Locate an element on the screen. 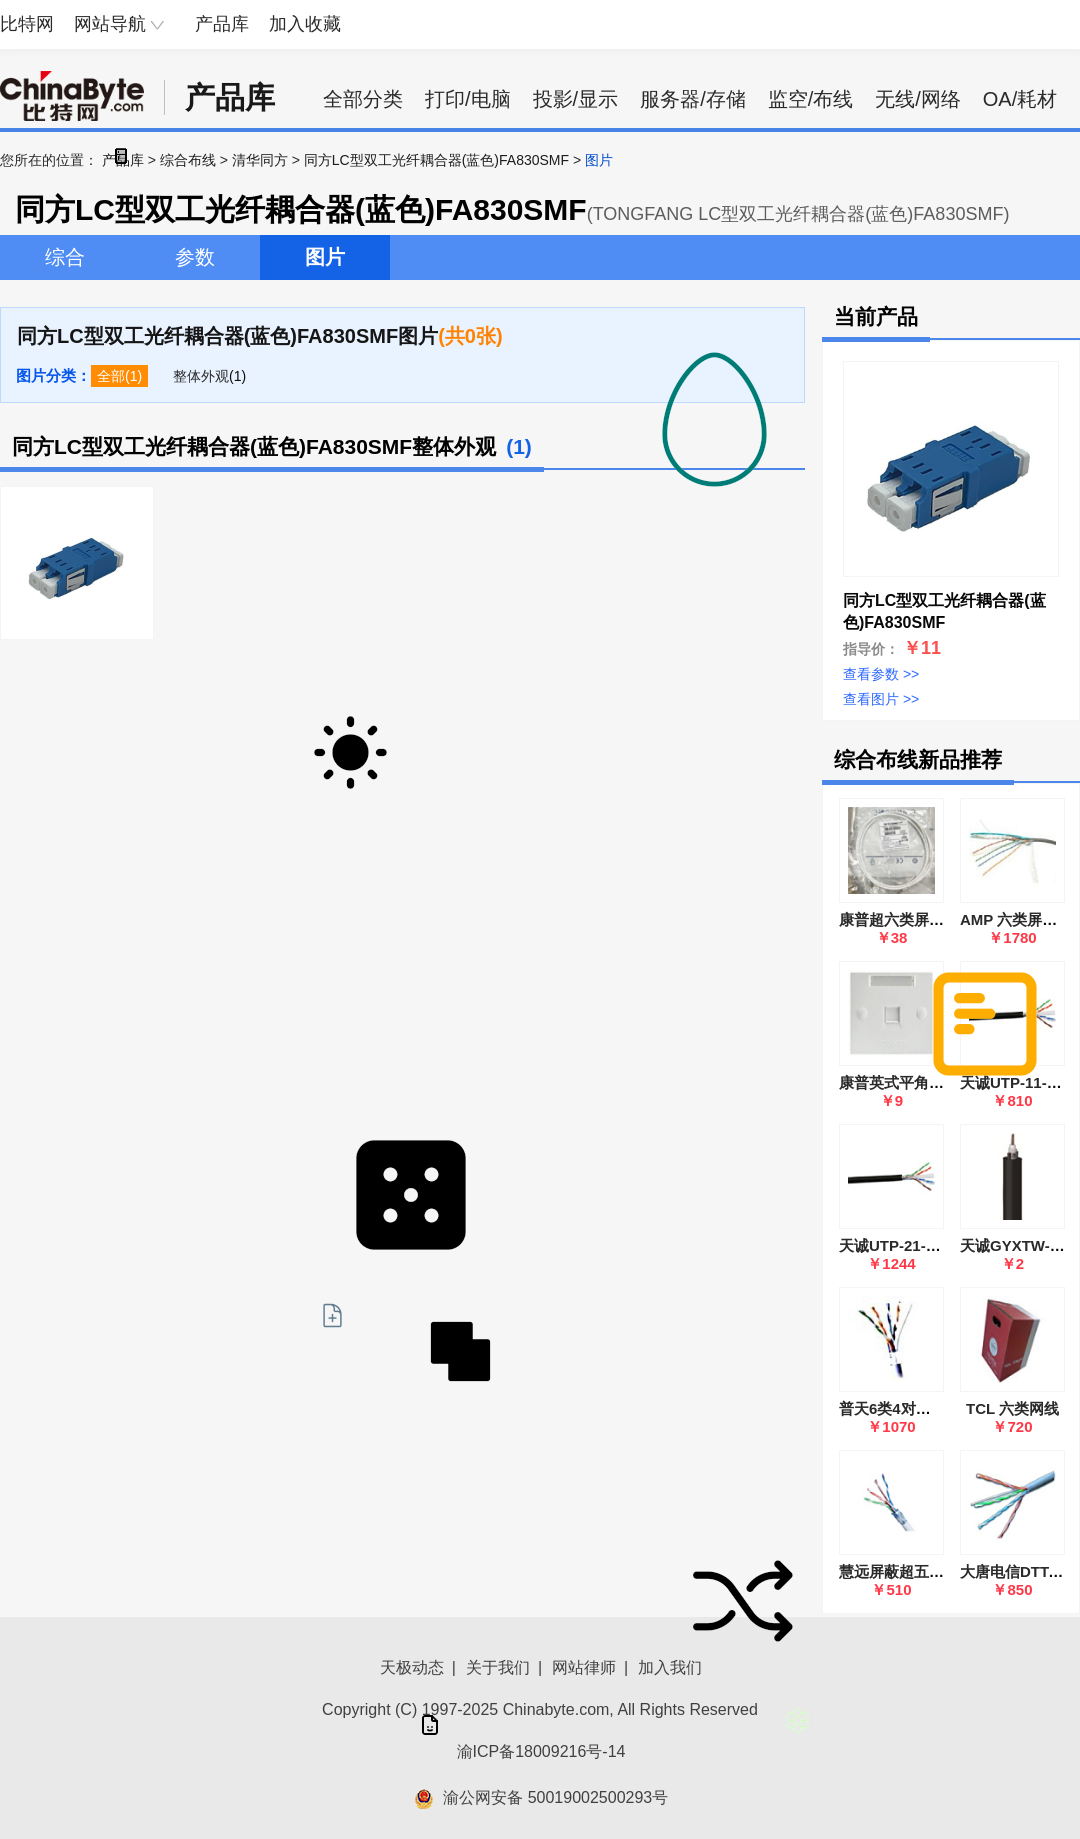 This screenshot has height=1839, width=1080. align content to top-left of container is located at coordinates (985, 1024).